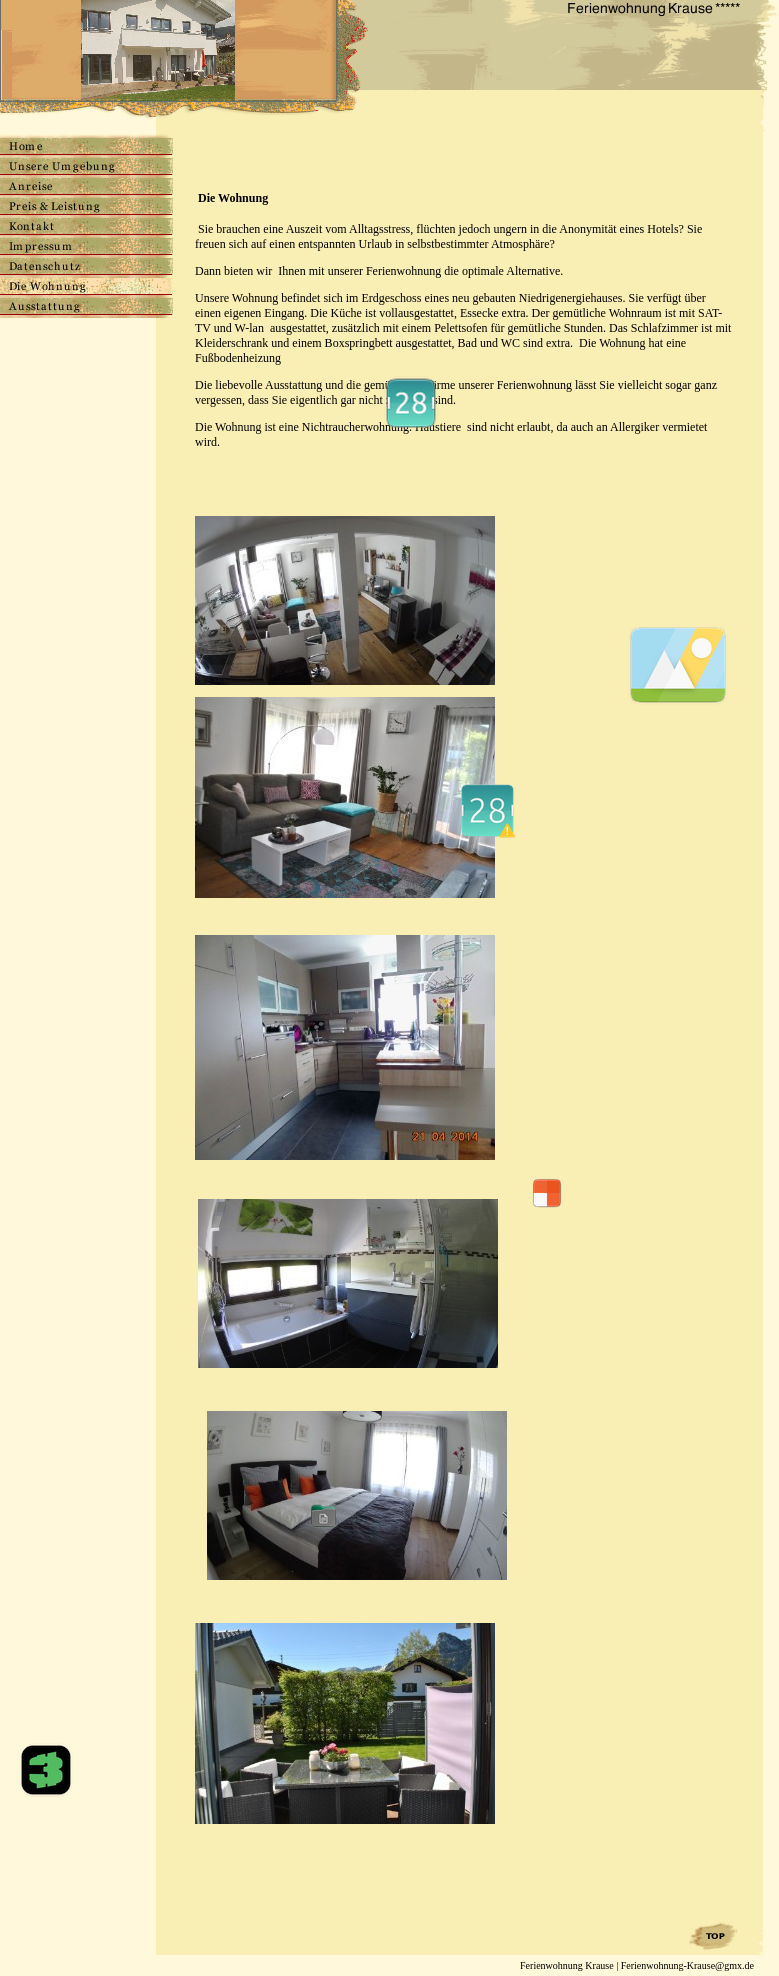 The height and width of the screenshot is (1976, 779). Describe the element at coordinates (547, 1193) in the screenshot. I see `switch to the bottom-left workspace` at that location.